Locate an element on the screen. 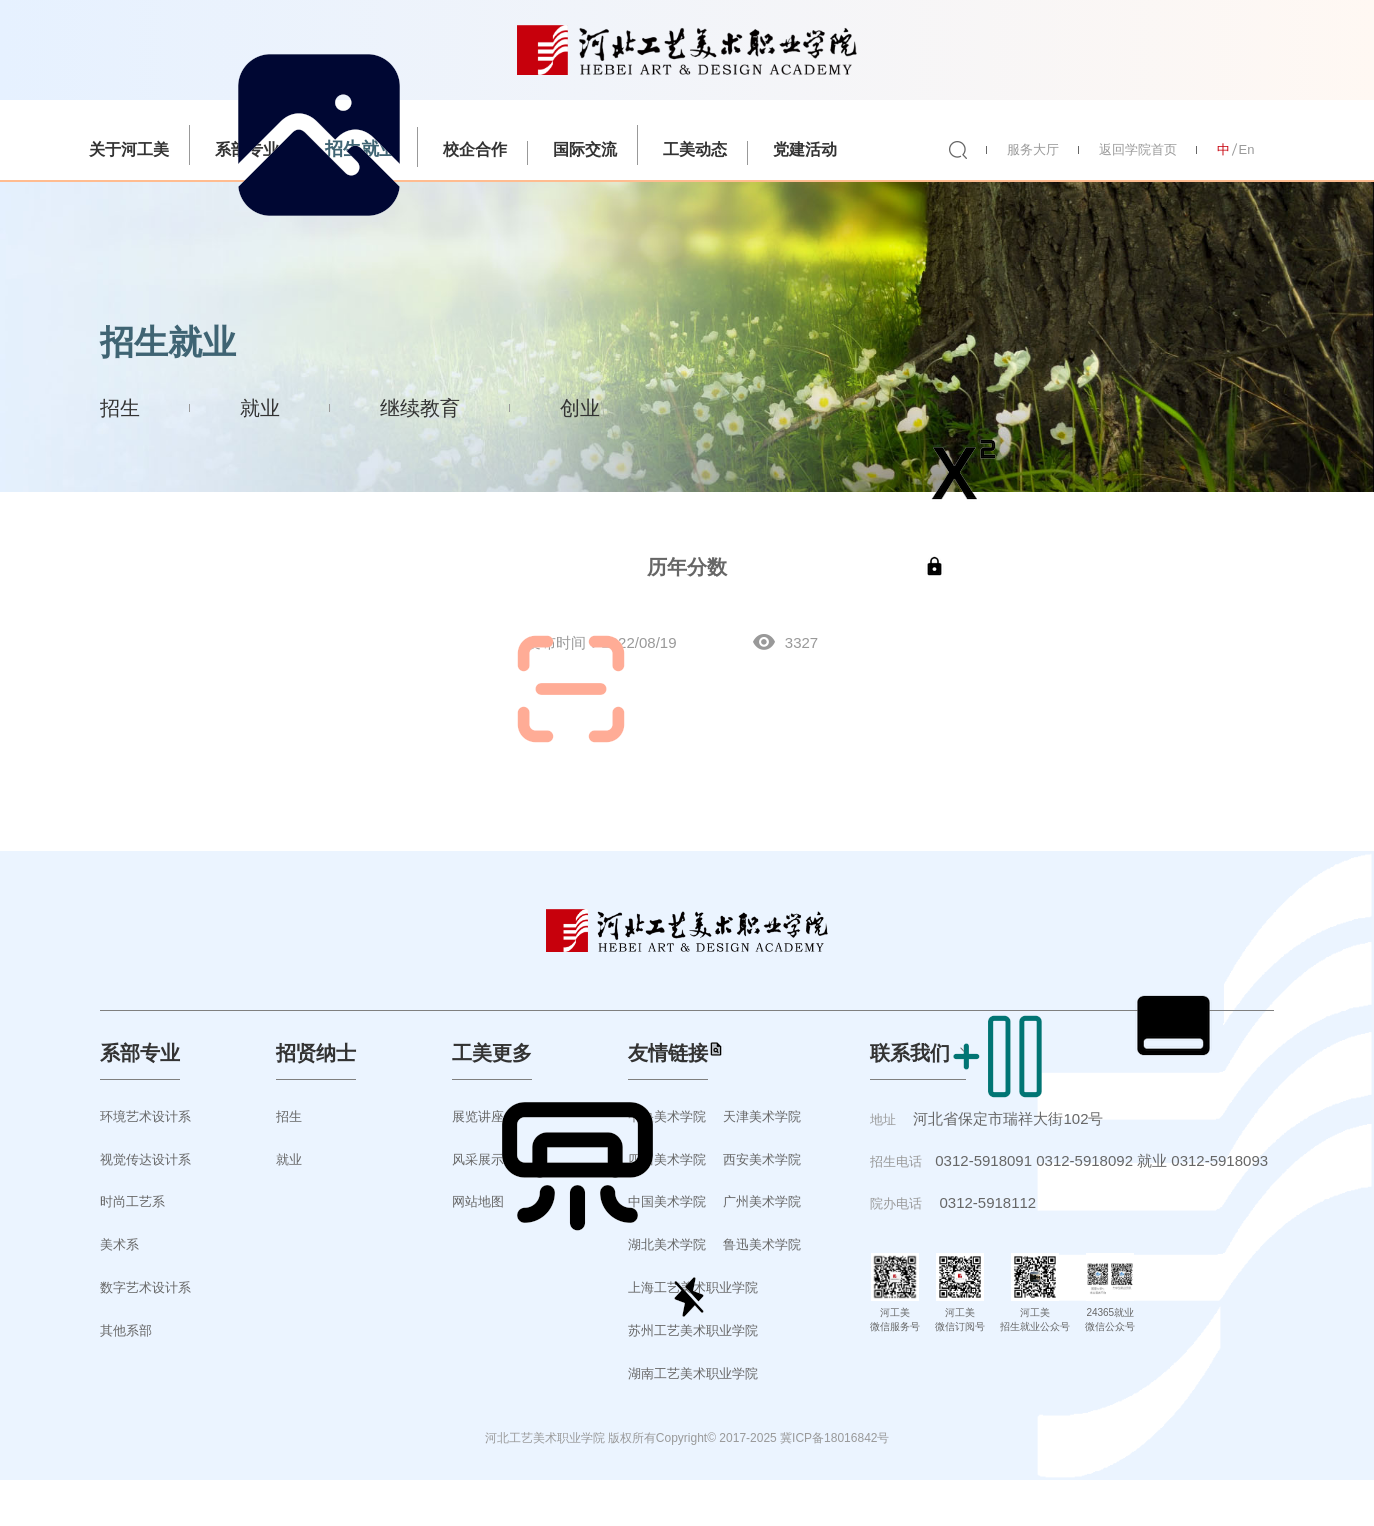 This screenshot has width=1374, height=1526. scan a barcode or QR code is located at coordinates (571, 689).